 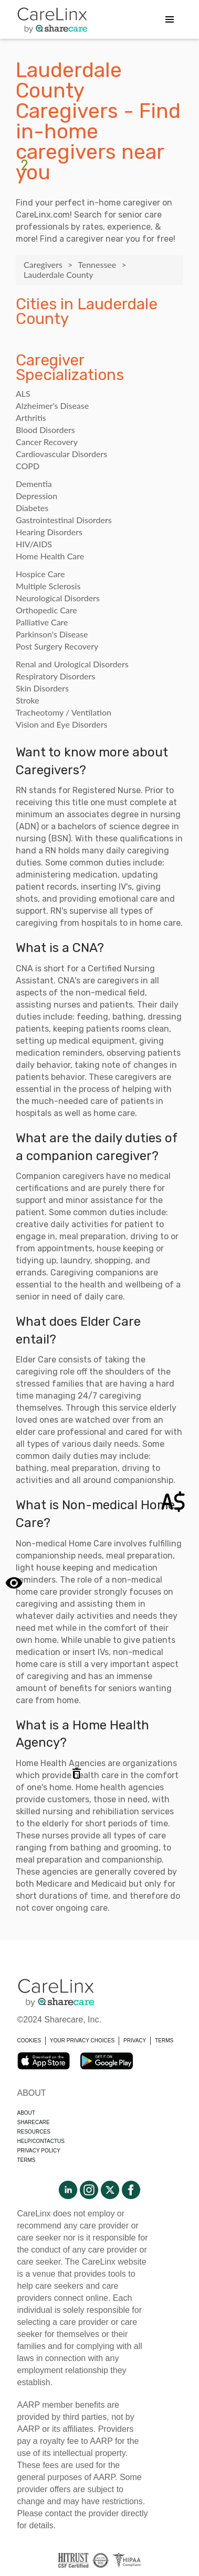 What do you see at coordinates (77, 1773) in the screenshot?
I see `delete selected item` at bounding box center [77, 1773].